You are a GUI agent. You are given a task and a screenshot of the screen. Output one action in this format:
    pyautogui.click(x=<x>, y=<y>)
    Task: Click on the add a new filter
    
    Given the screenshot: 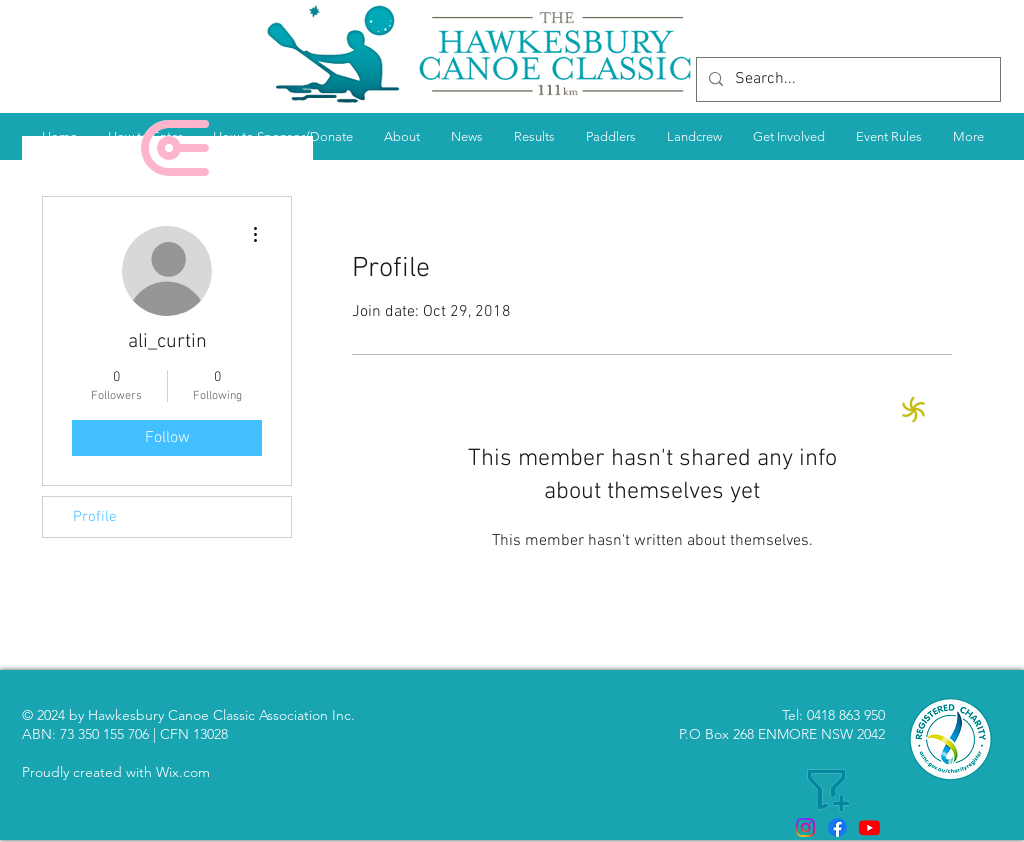 What is the action you would take?
    pyautogui.click(x=826, y=788)
    